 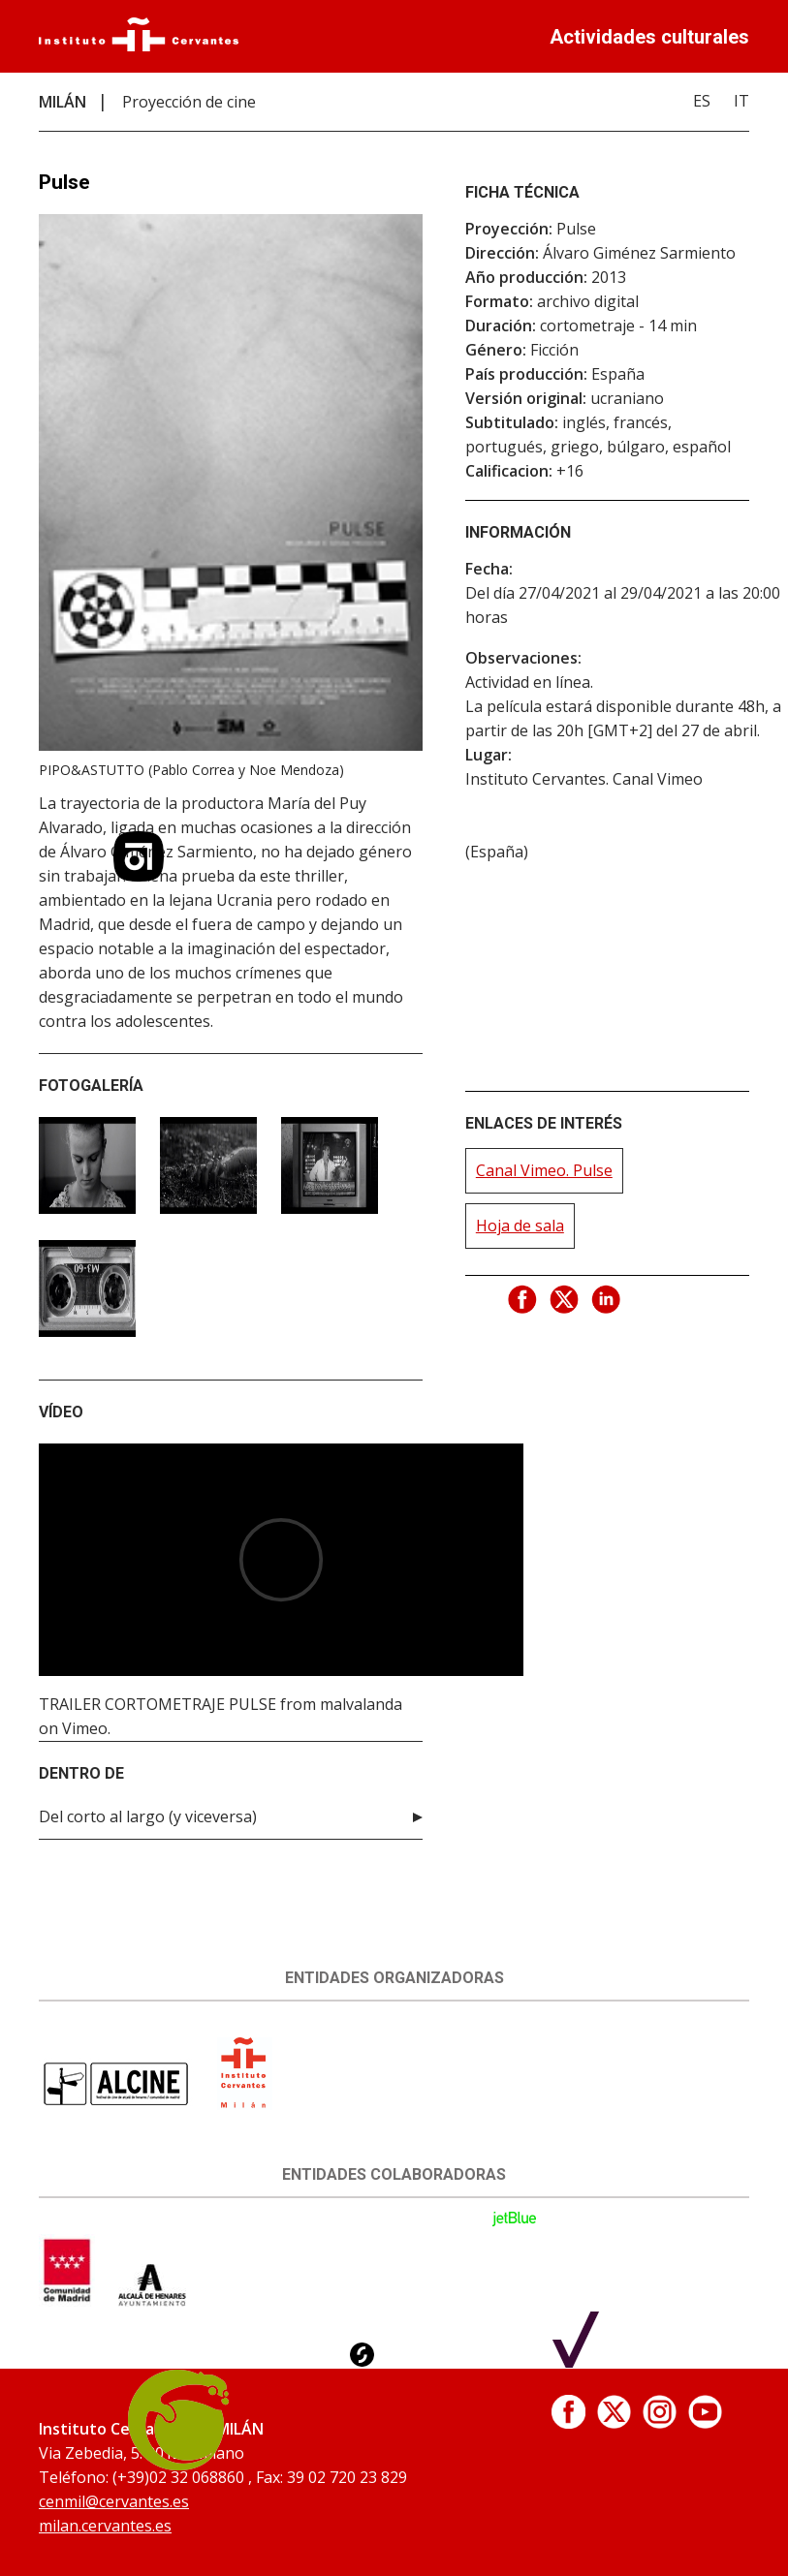 I want to click on access JetBlue airline services, so click(x=514, y=2219).